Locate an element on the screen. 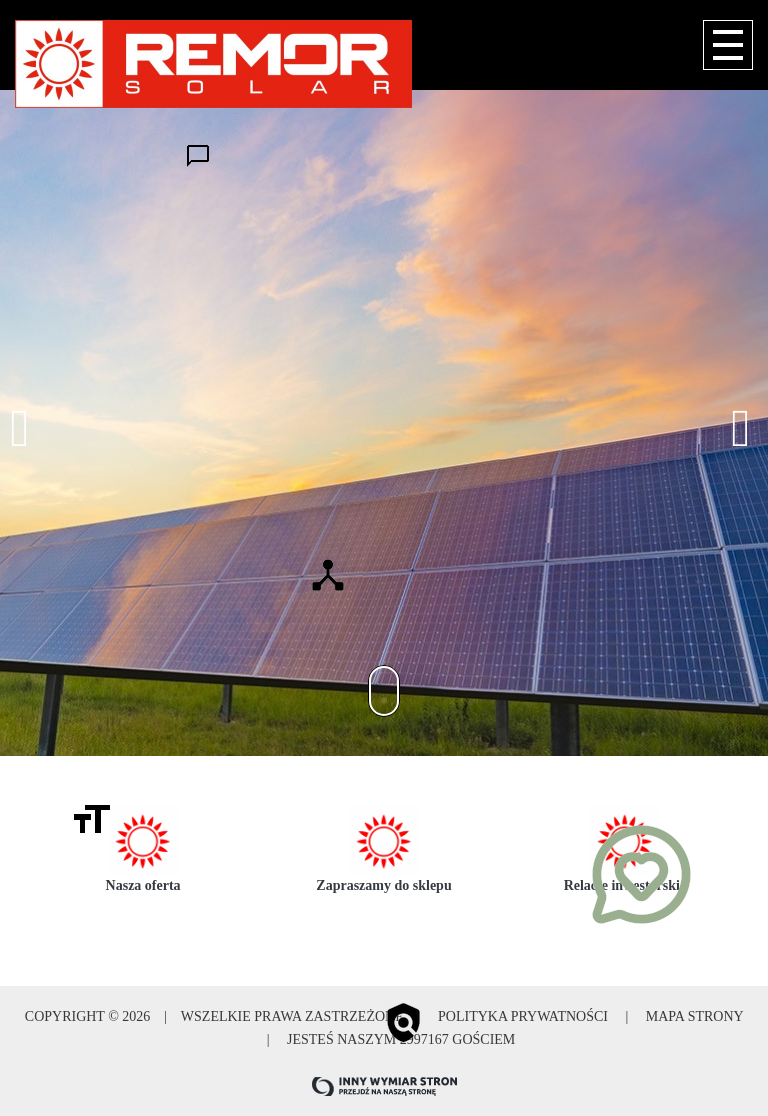  adjust text size settings is located at coordinates (91, 820).